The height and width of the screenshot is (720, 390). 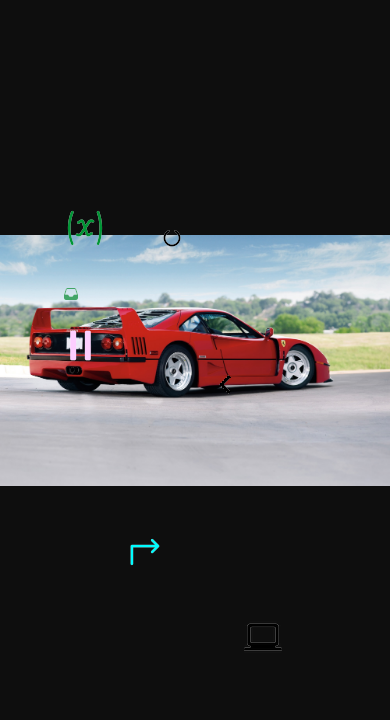 What do you see at coordinates (85, 228) in the screenshot?
I see `access variable or parameter settings` at bounding box center [85, 228].